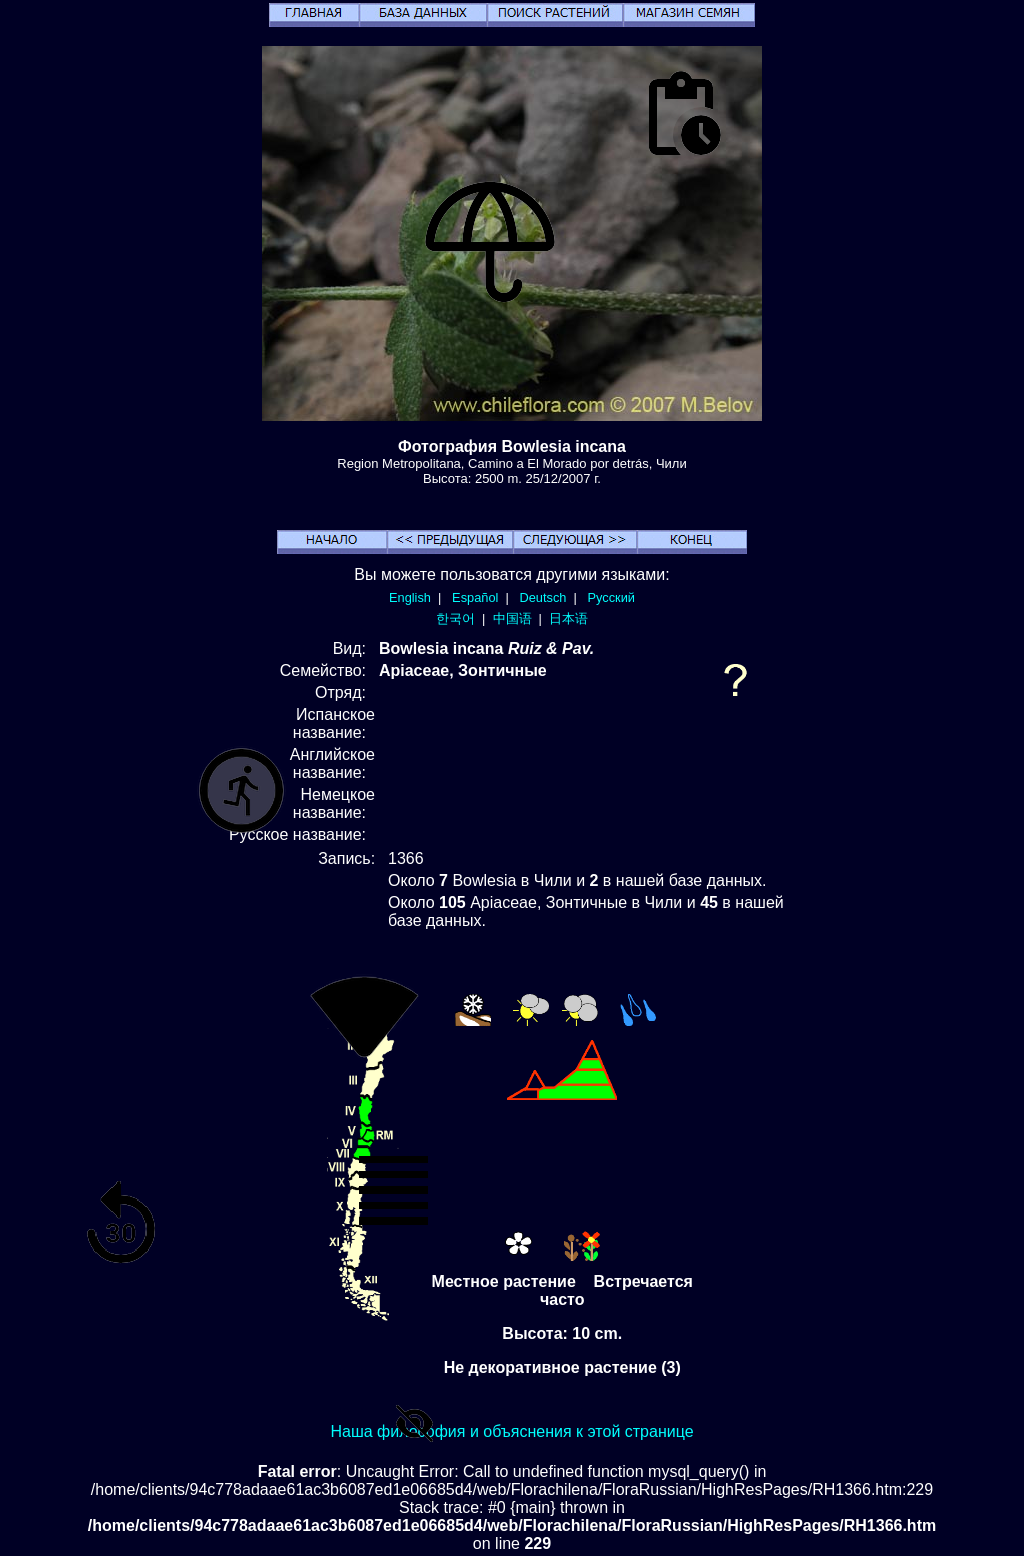 This screenshot has width=1024, height=1556. I want to click on hide password or sensitive content, so click(414, 1423).